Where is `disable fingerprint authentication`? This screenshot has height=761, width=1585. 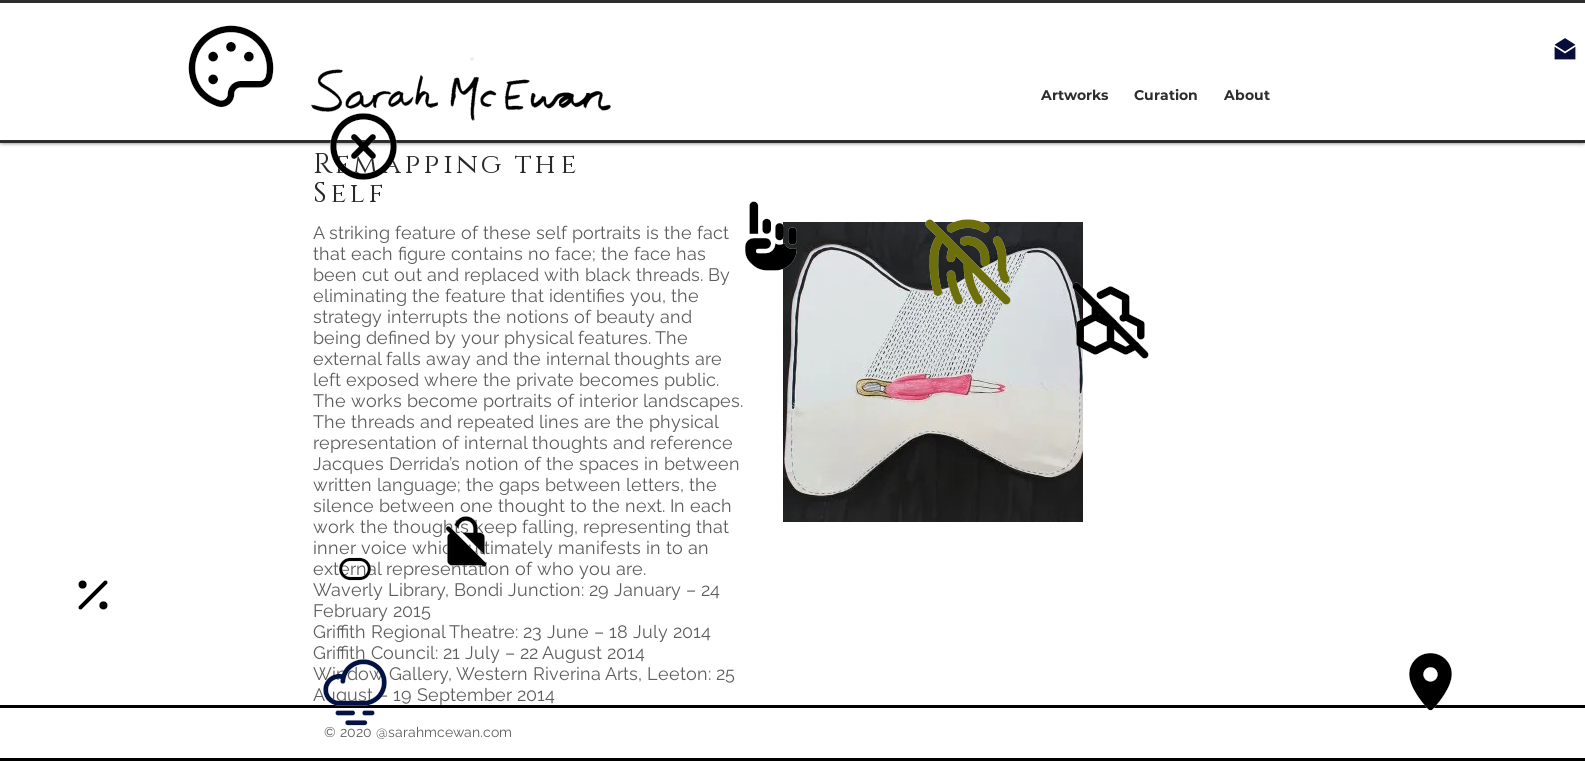
disable fingerprint authentication is located at coordinates (968, 262).